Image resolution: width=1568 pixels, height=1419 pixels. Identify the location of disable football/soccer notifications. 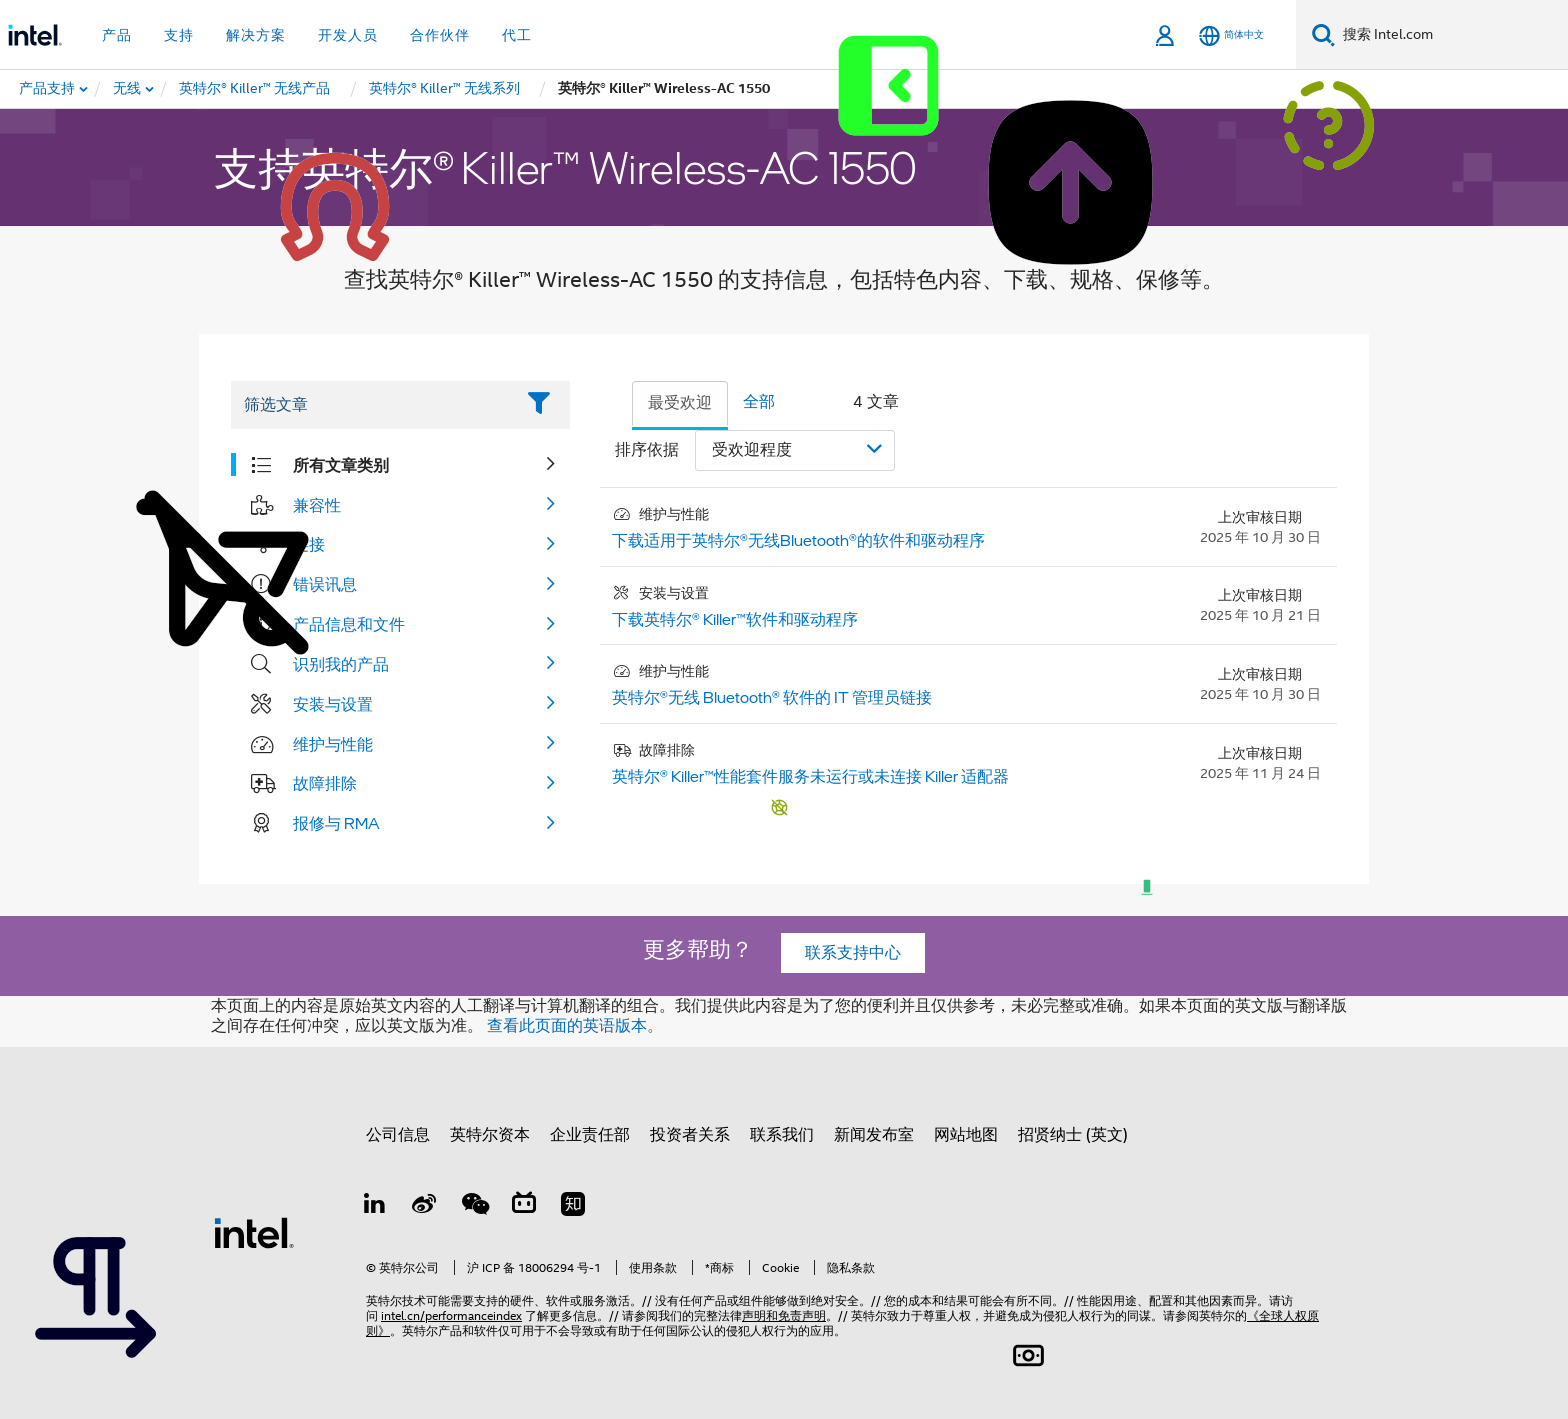
(779, 807).